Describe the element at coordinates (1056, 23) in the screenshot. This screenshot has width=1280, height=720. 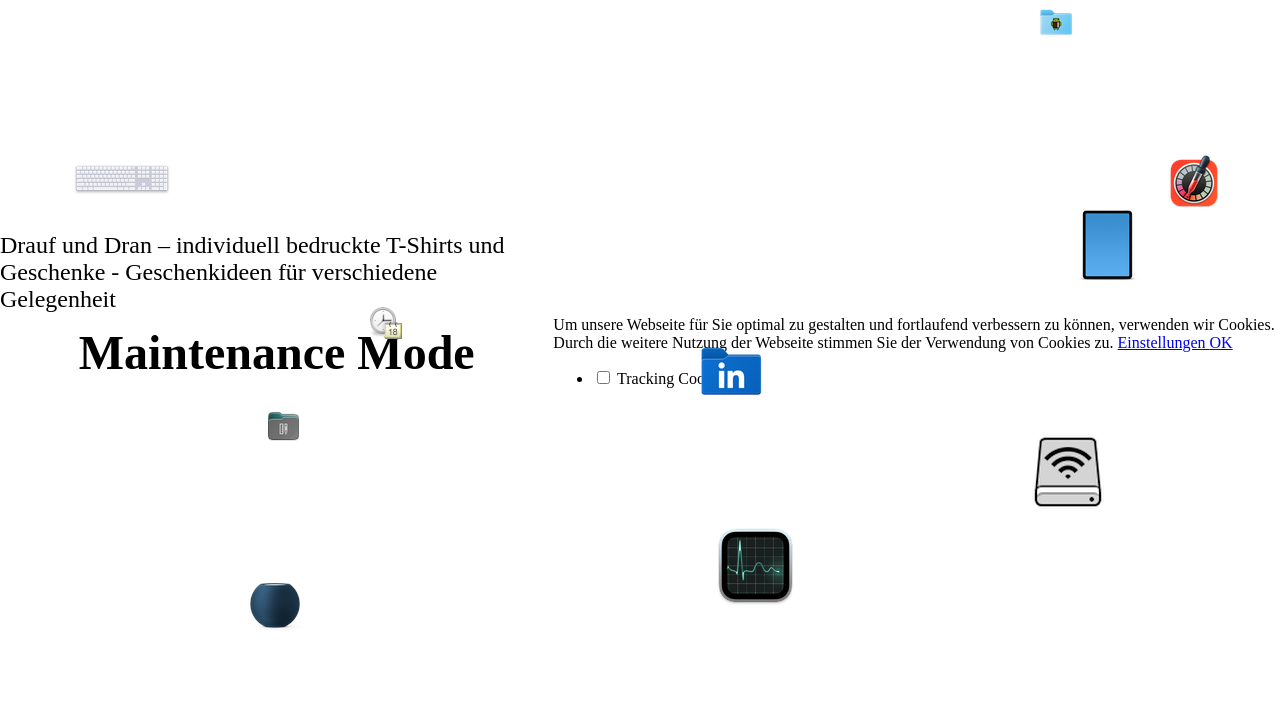
I see `folder containing android app files` at that location.